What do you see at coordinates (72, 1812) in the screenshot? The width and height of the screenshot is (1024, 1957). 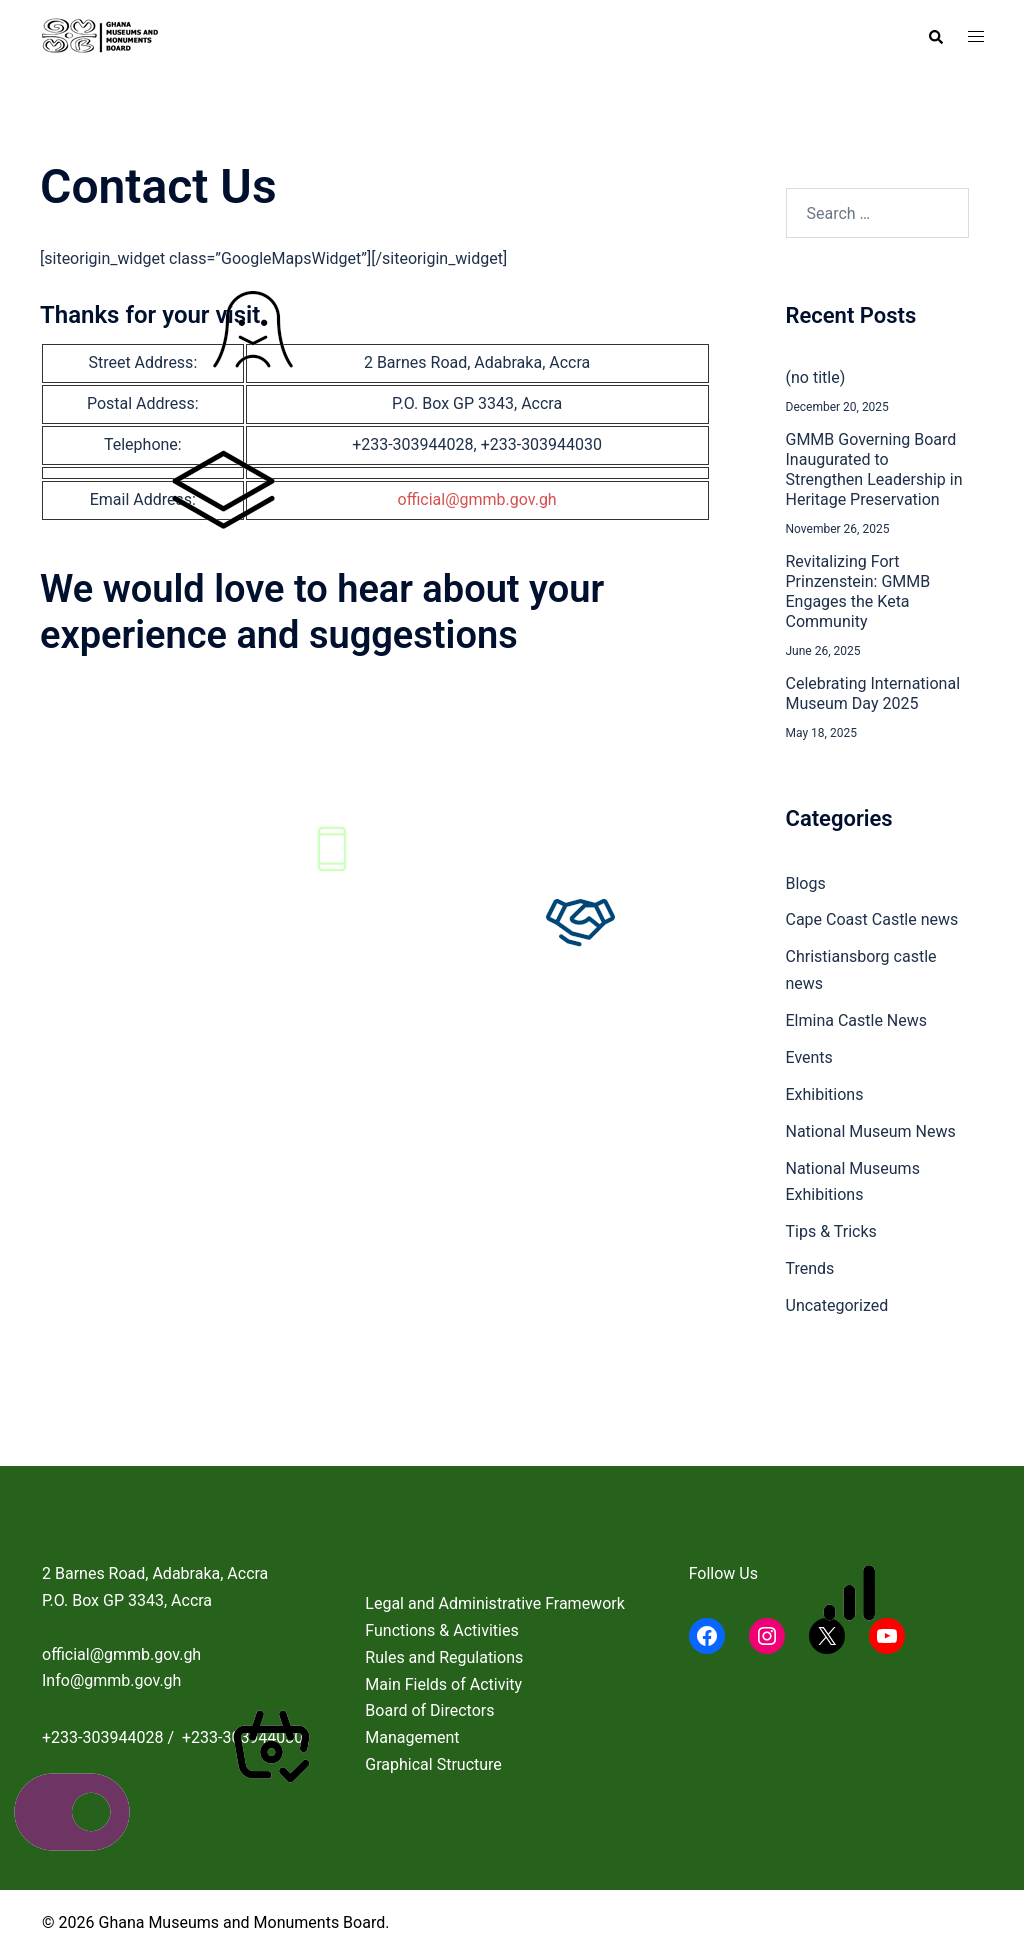 I see `toggle switch in the on/enabled position` at bounding box center [72, 1812].